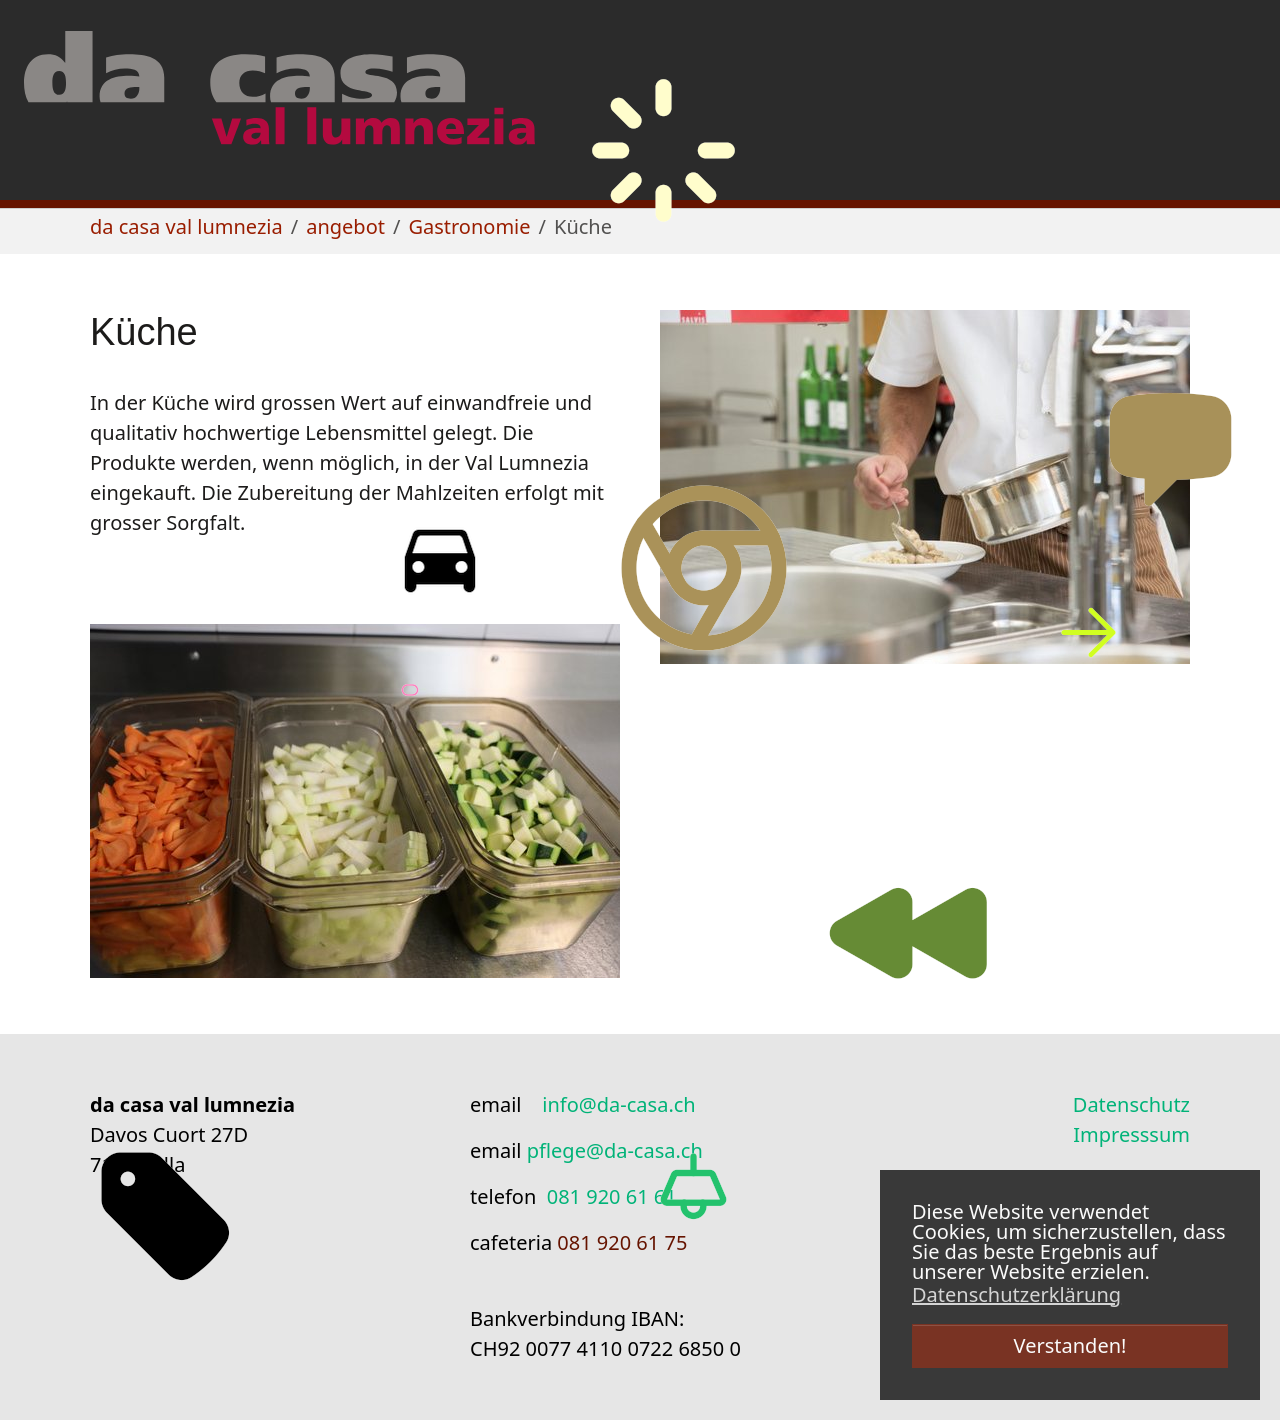  What do you see at coordinates (704, 568) in the screenshot?
I see `open chromium browser` at bounding box center [704, 568].